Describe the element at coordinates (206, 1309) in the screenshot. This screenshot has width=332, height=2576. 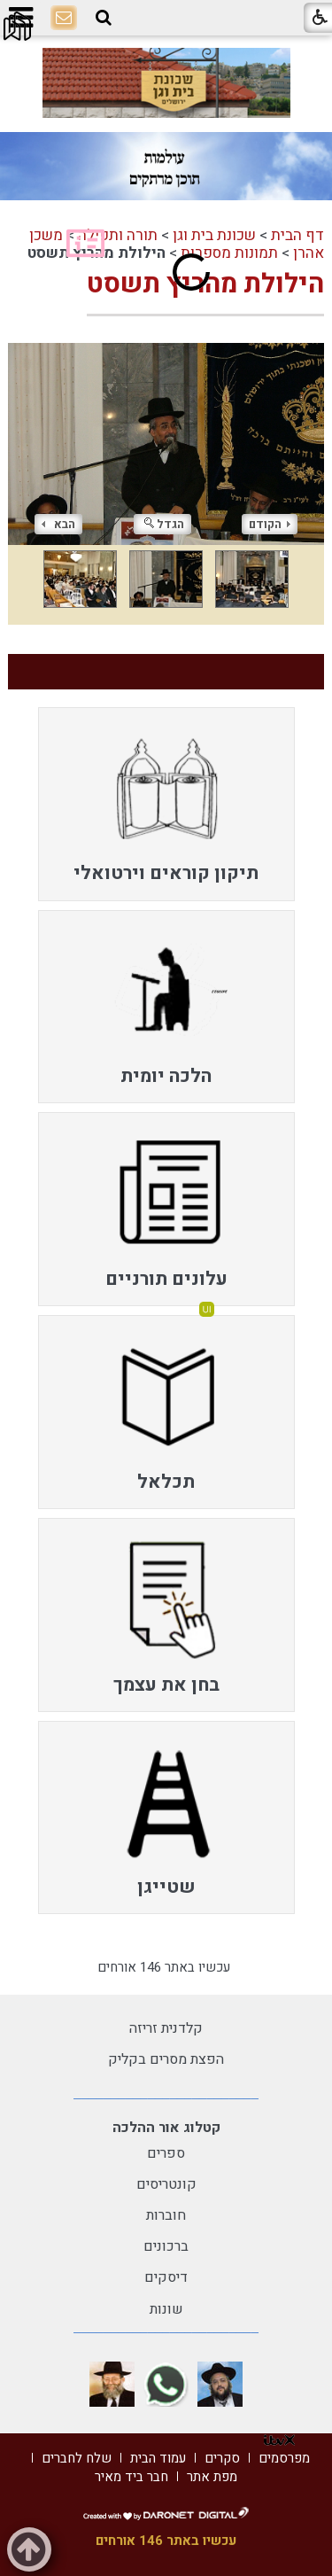
I see `heroui brand logo` at that location.